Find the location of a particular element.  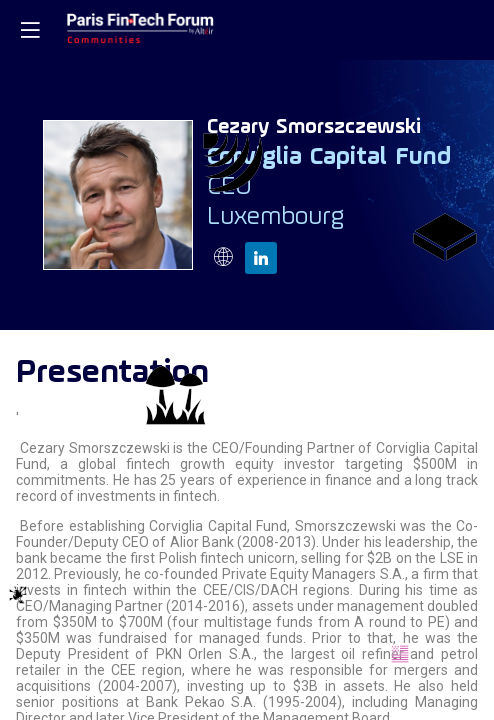

select united states as your country/region is located at coordinates (400, 654).